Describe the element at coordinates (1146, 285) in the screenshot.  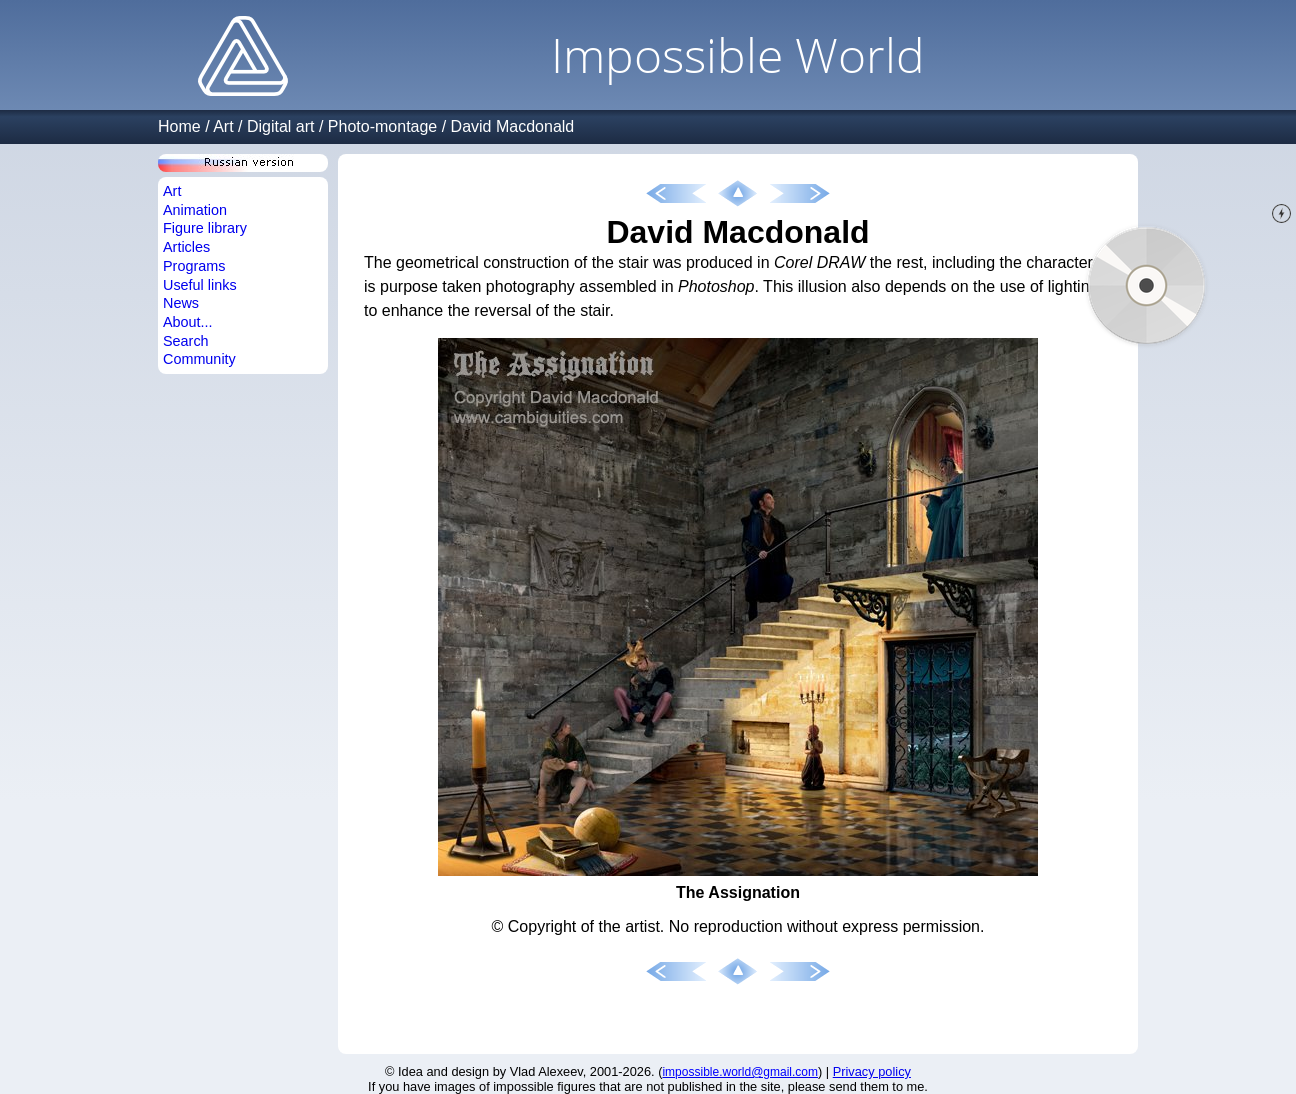
I see `indicates a DVD or optical disc drive` at that location.